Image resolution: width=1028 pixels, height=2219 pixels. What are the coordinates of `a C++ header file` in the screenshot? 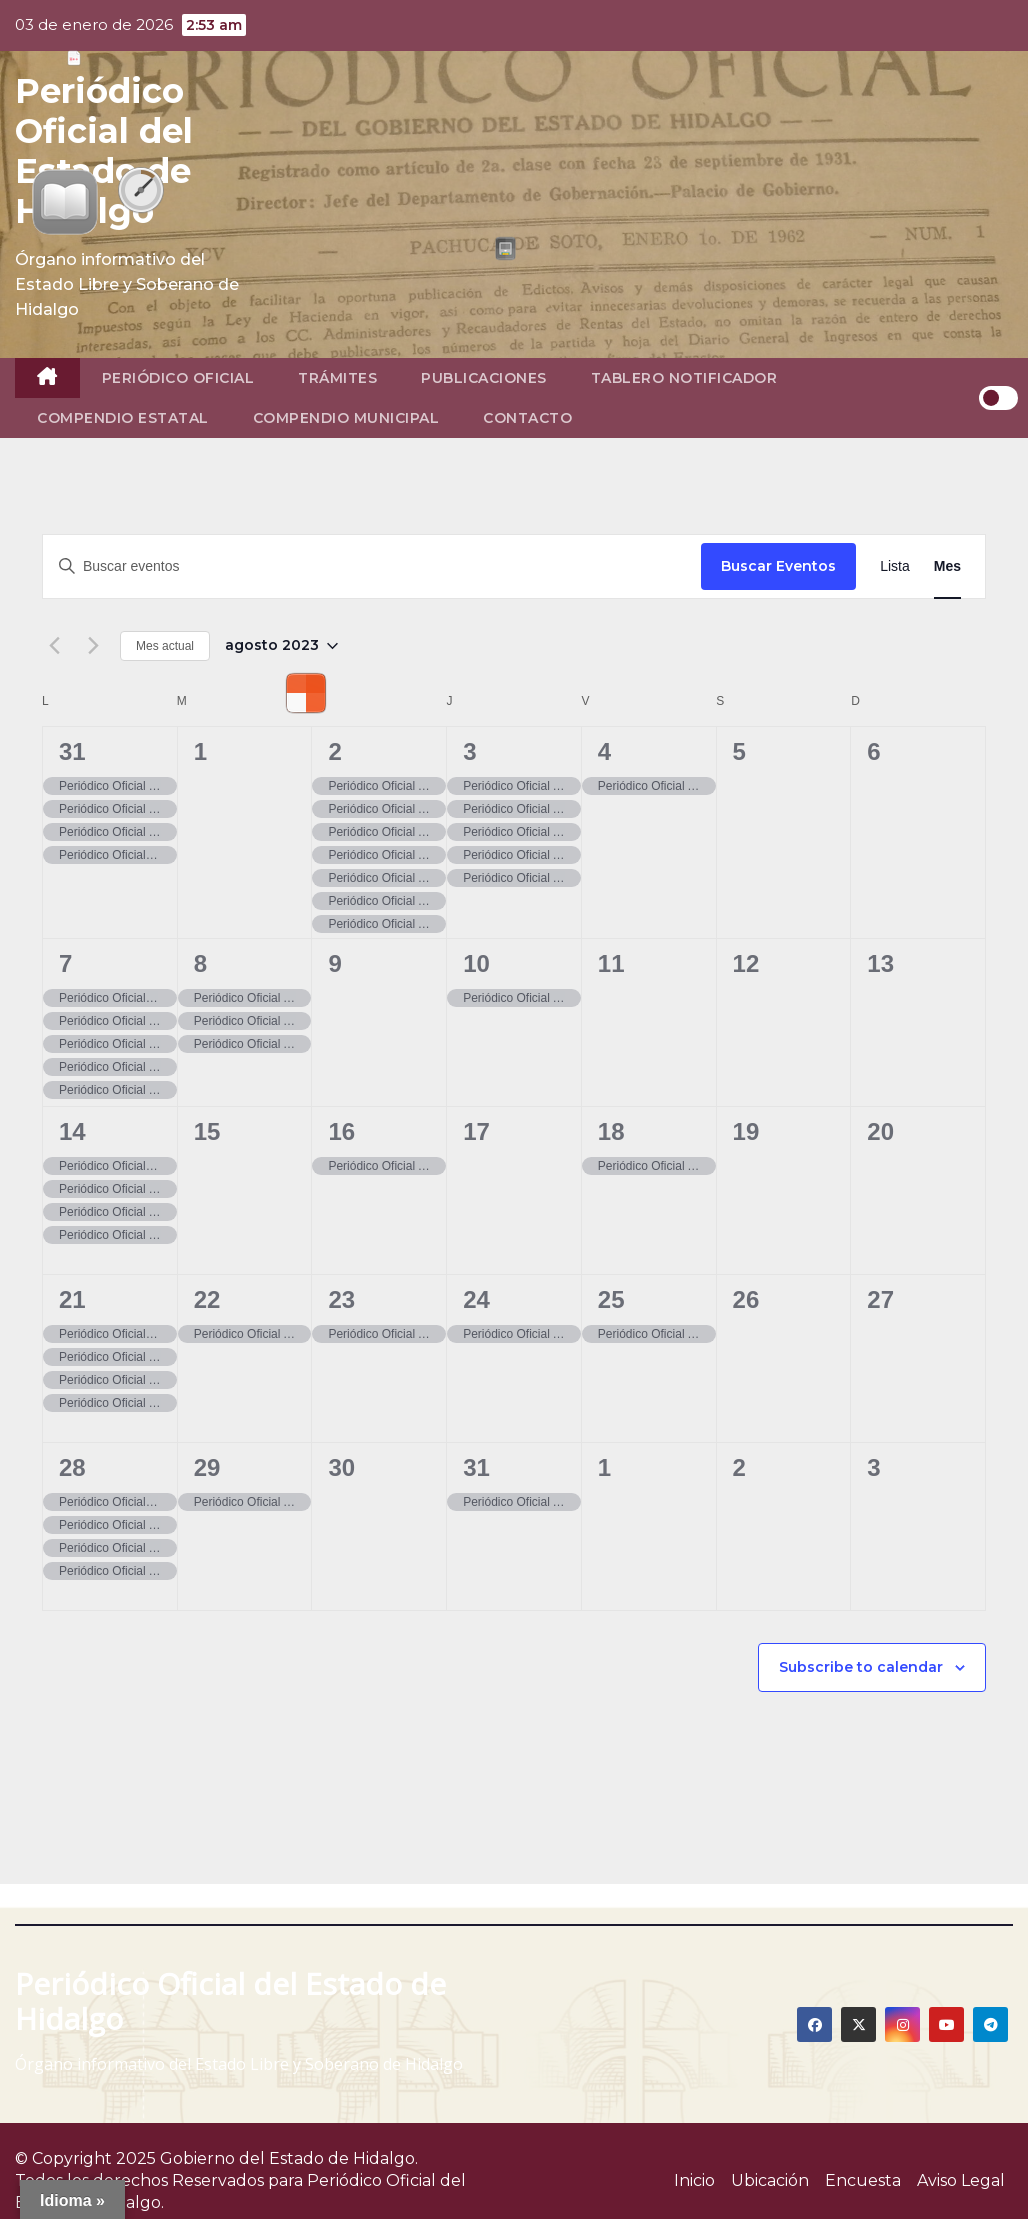 It's located at (74, 58).